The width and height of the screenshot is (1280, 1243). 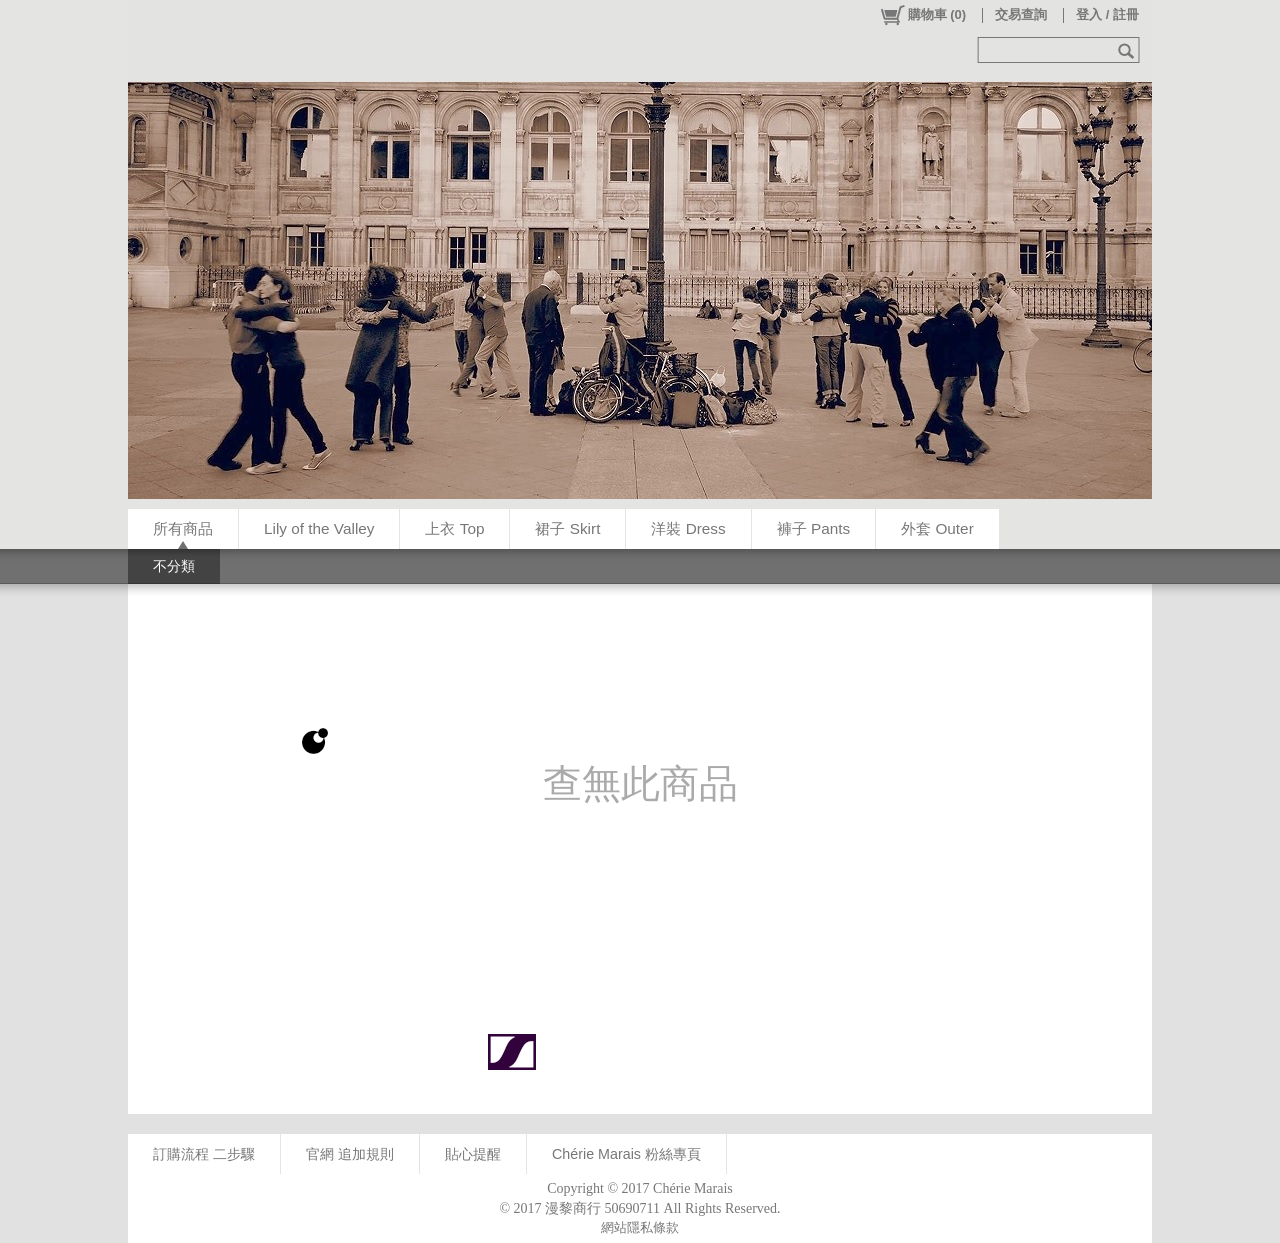 What do you see at coordinates (512, 1052) in the screenshot?
I see `visit the Sennheiser website or app` at bounding box center [512, 1052].